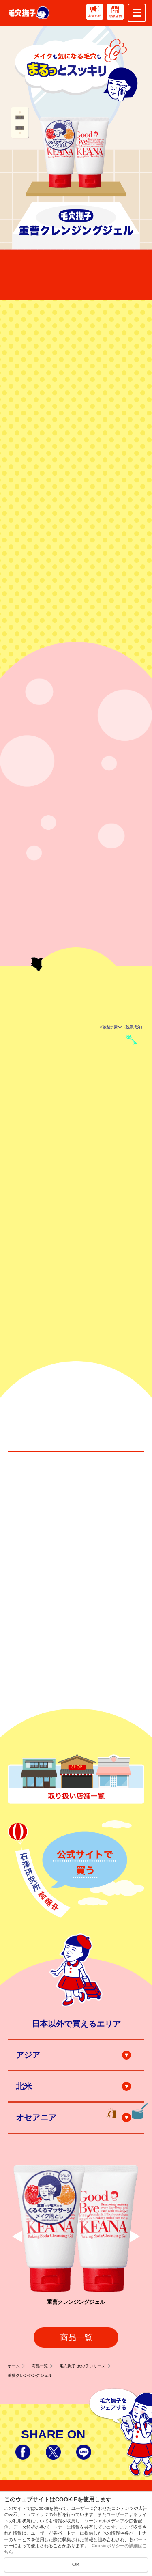 The image size is (152, 2576). Describe the element at coordinates (36, 964) in the screenshot. I see `select Kenya as your country or region` at that location.